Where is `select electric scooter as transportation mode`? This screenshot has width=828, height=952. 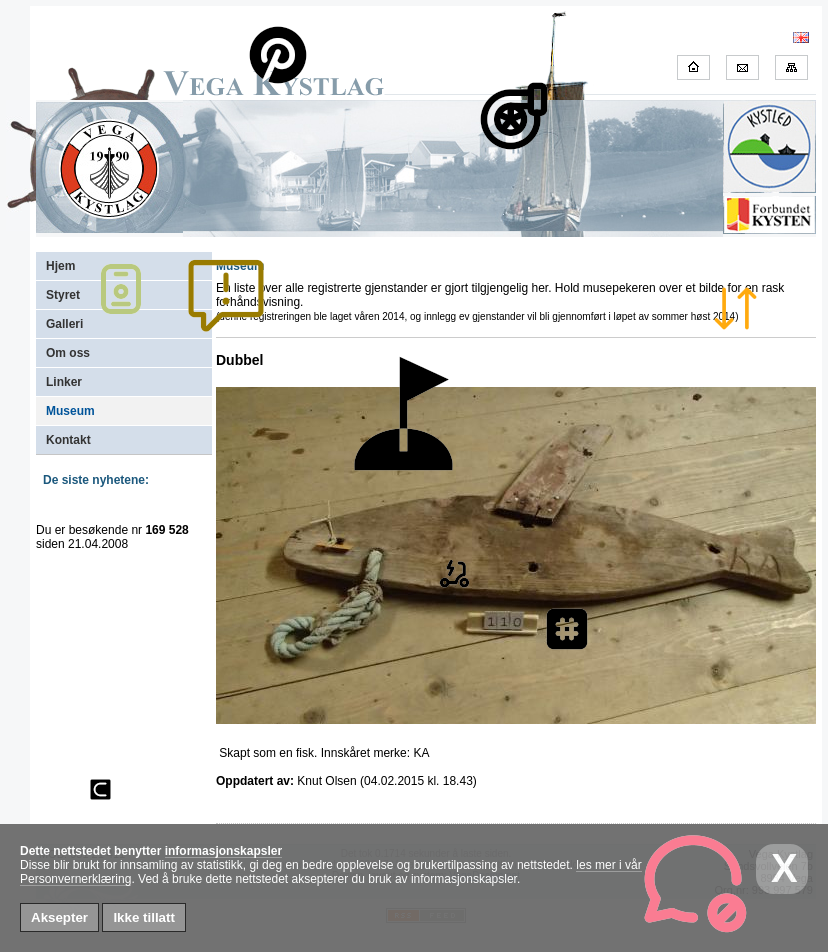
select electric scooter as transportation mode is located at coordinates (454, 574).